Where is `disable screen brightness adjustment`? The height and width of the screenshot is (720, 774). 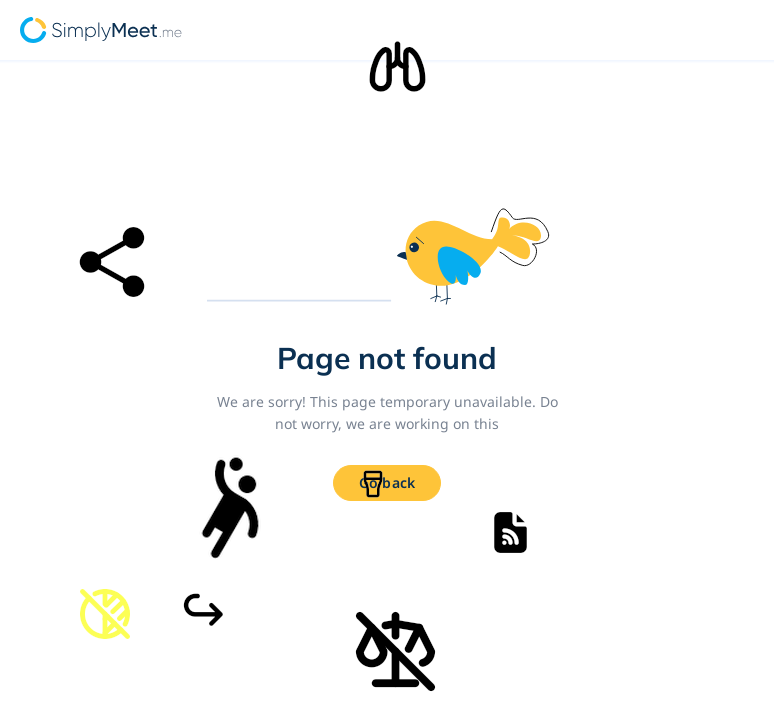
disable screen brightness adjustment is located at coordinates (105, 614).